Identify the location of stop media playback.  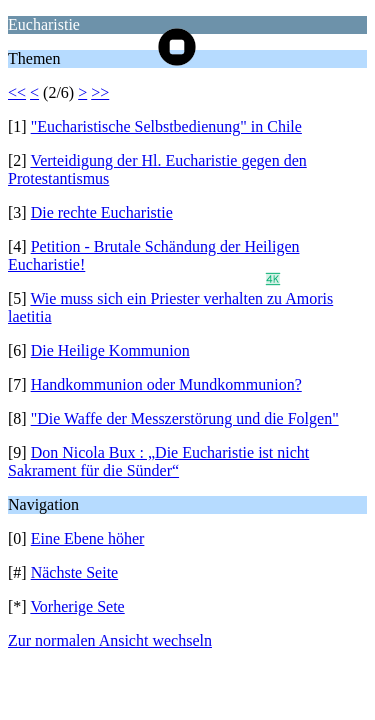
(177, 47).